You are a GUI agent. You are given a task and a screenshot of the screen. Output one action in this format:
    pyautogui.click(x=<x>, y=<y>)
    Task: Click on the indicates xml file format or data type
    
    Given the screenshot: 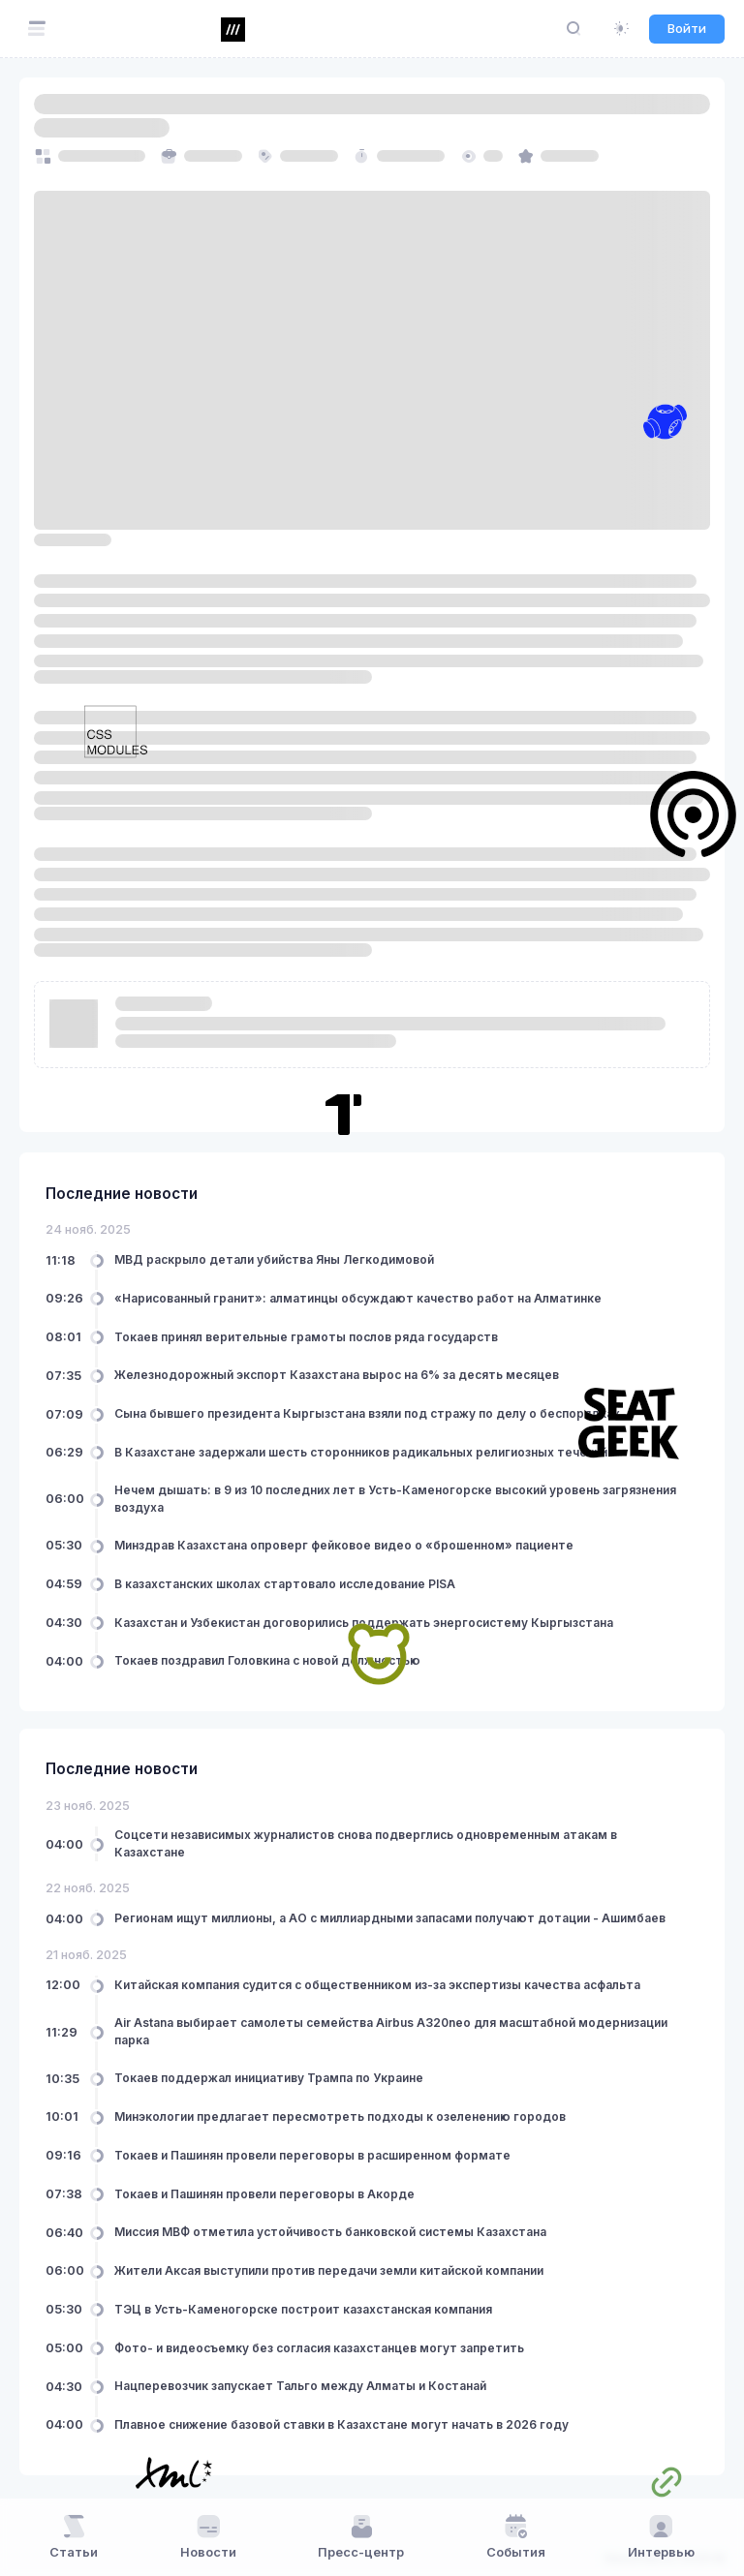 What is the action you would take?
    pyautogui.click(x=173, y=2472)
    